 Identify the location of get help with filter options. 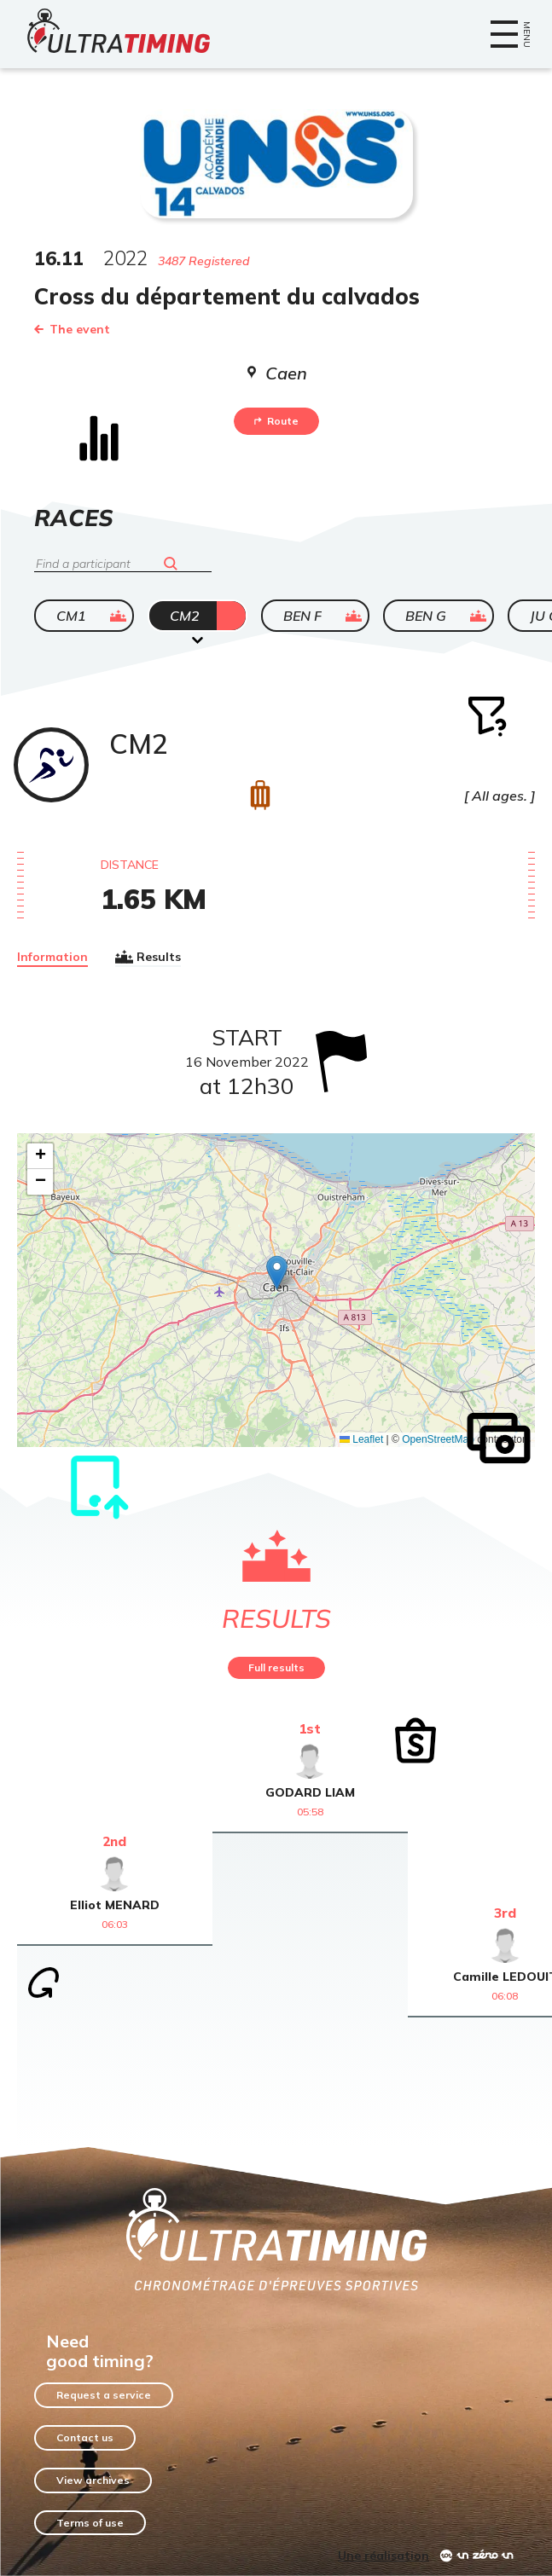
(486, 715).